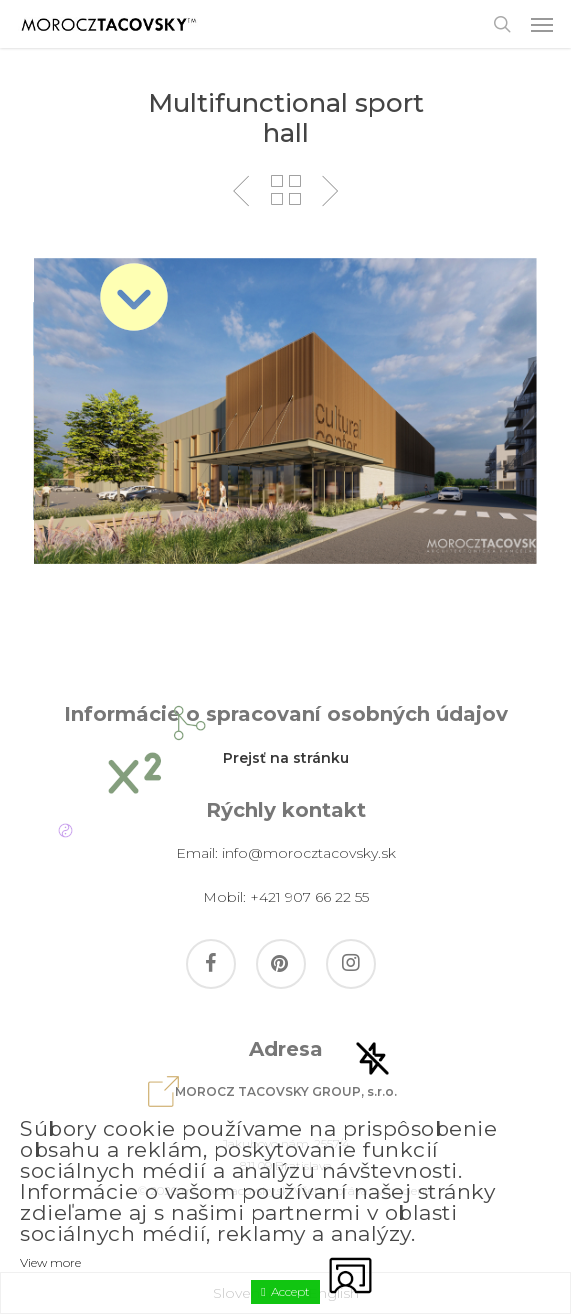 The height and width of the screenshot is (1314, 571). I want to click on toggle balance or harmony mode, so click(65, 830).